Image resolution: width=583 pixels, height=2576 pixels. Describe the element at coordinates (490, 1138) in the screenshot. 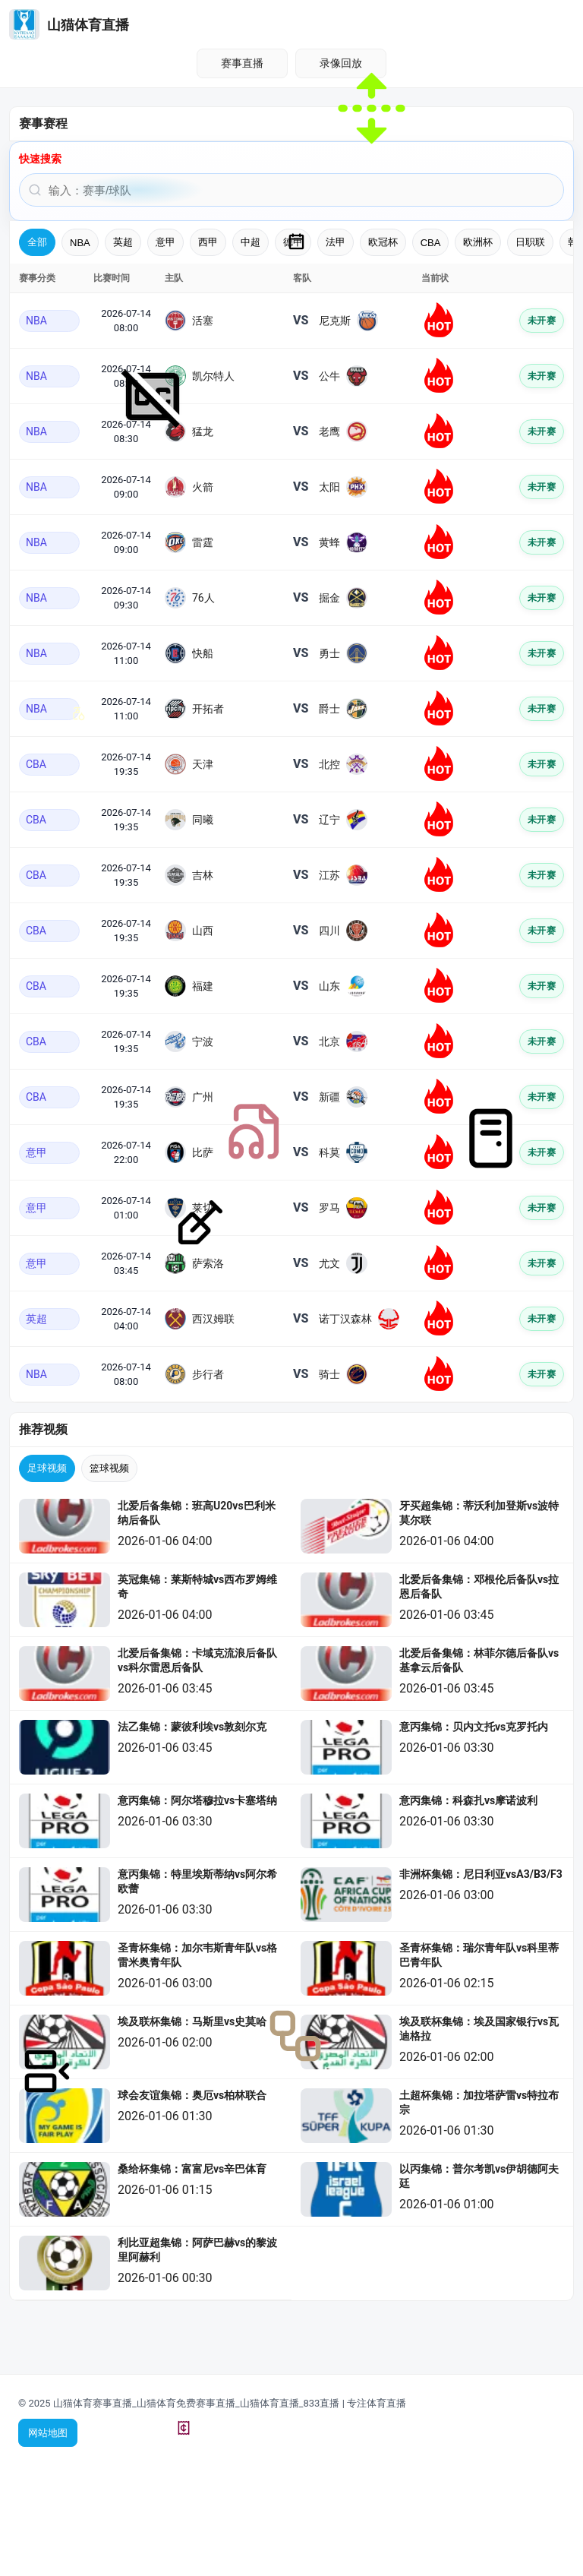

I see `access computer or desktop settings` at that location.